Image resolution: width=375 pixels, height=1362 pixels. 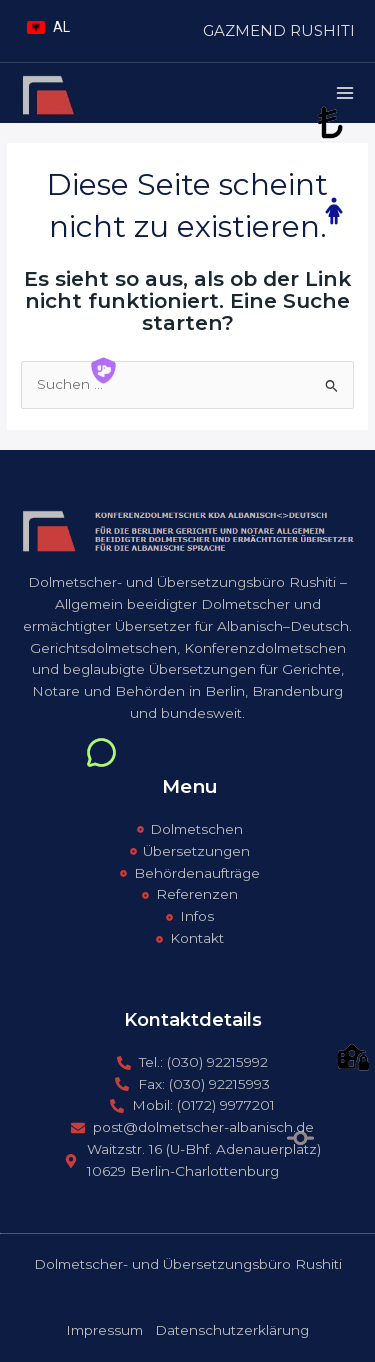 What do you see at coordinates (328, 122) in the screenshot?
I see `indicates Turkish lira currency` at bounding box center [328, 122].